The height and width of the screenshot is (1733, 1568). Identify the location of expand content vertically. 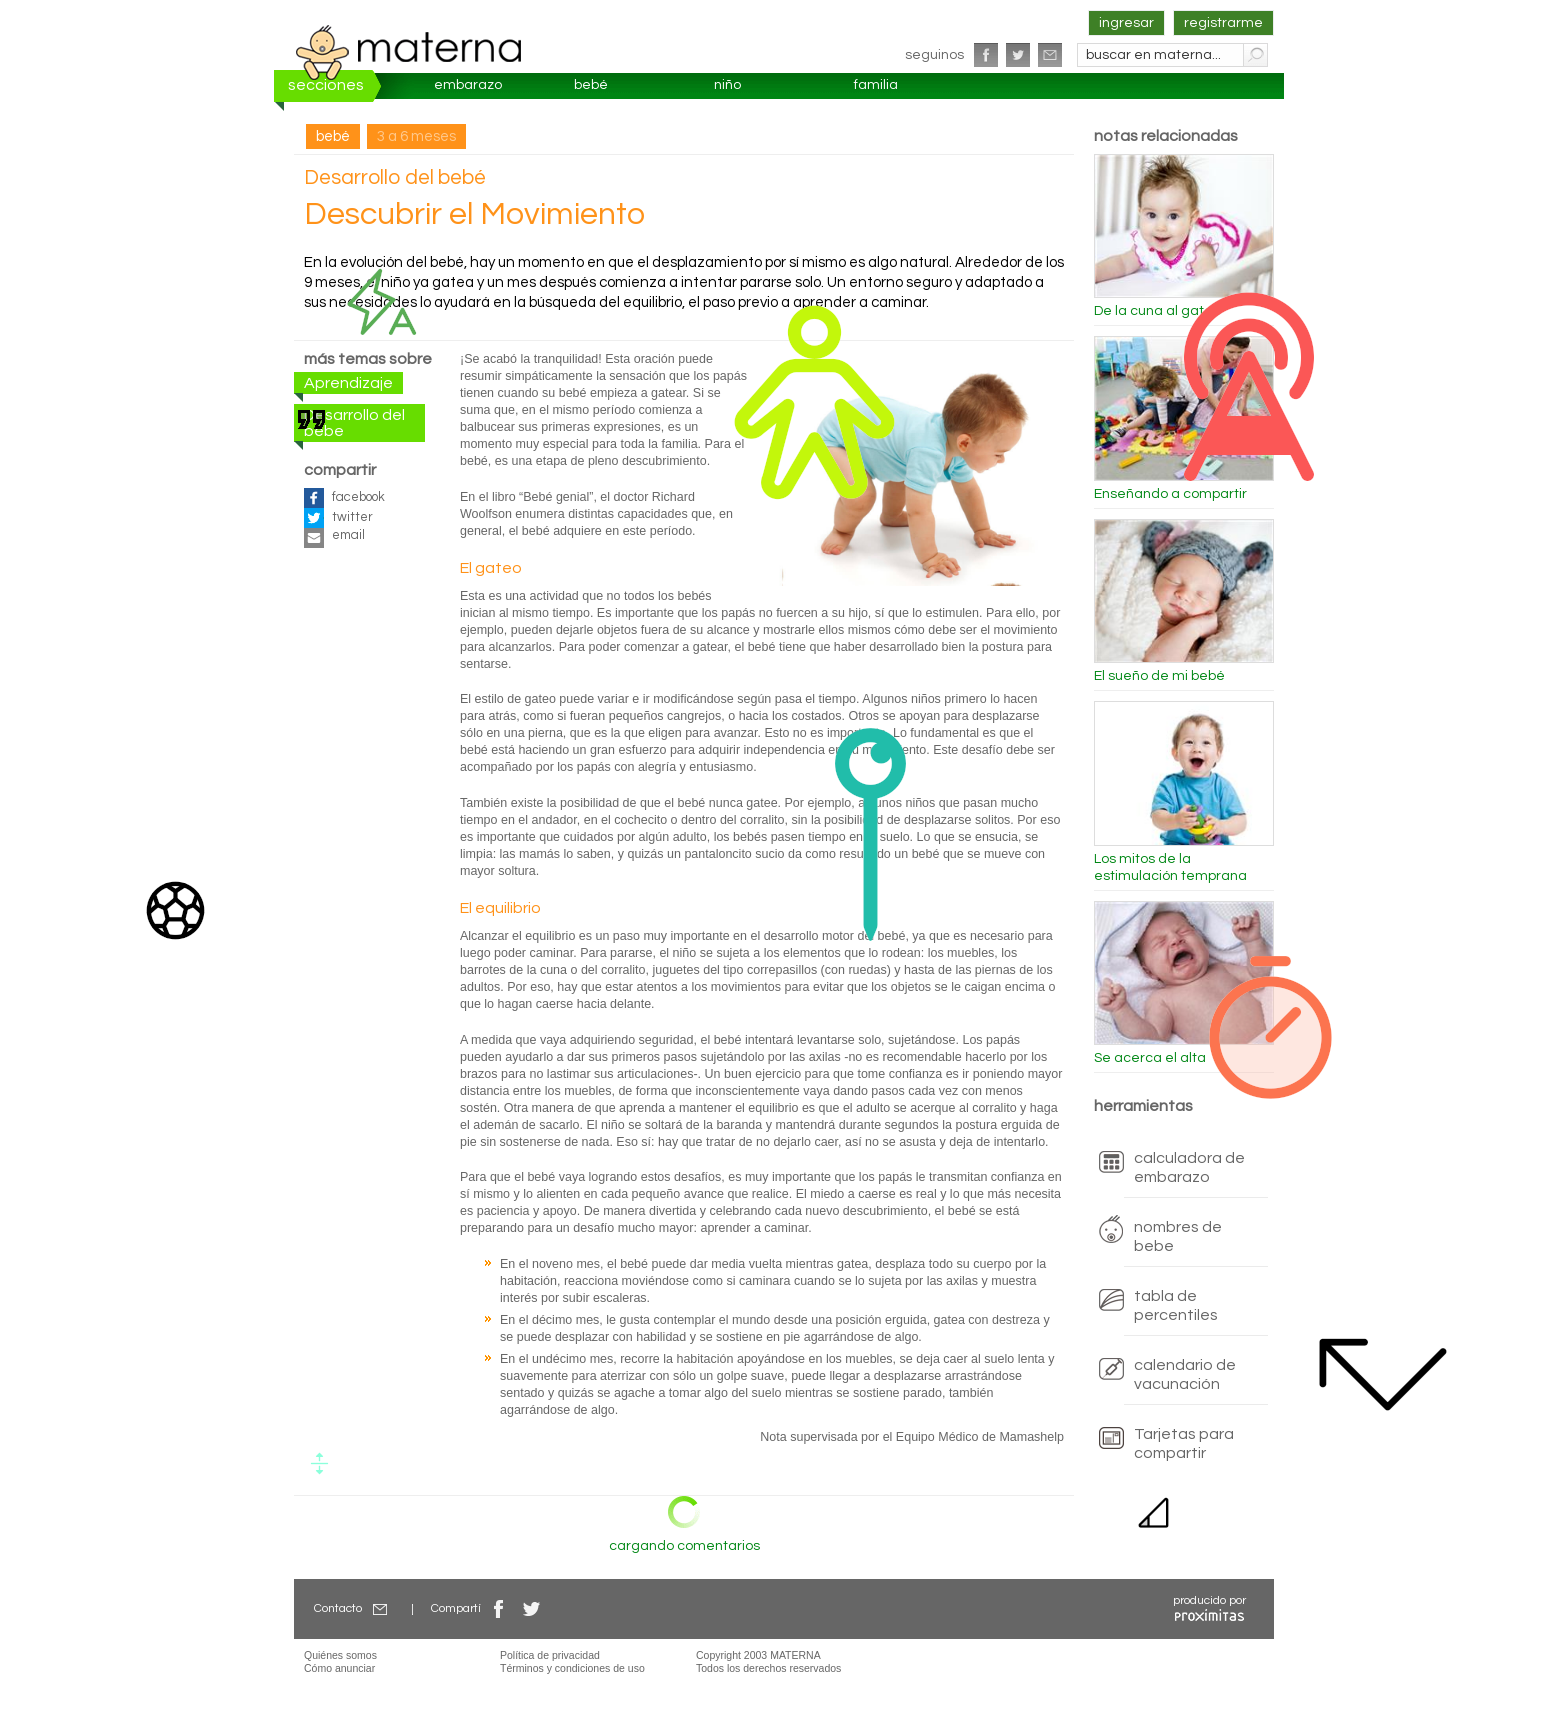
(319, 1463).